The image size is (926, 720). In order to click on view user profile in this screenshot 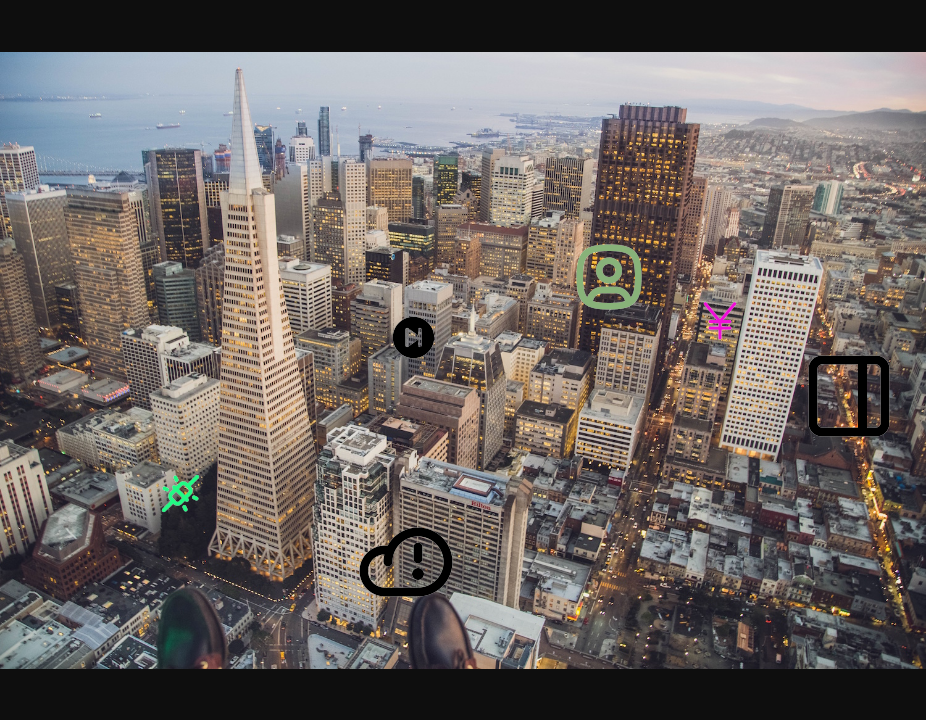, I will do `click(609, 277)`.